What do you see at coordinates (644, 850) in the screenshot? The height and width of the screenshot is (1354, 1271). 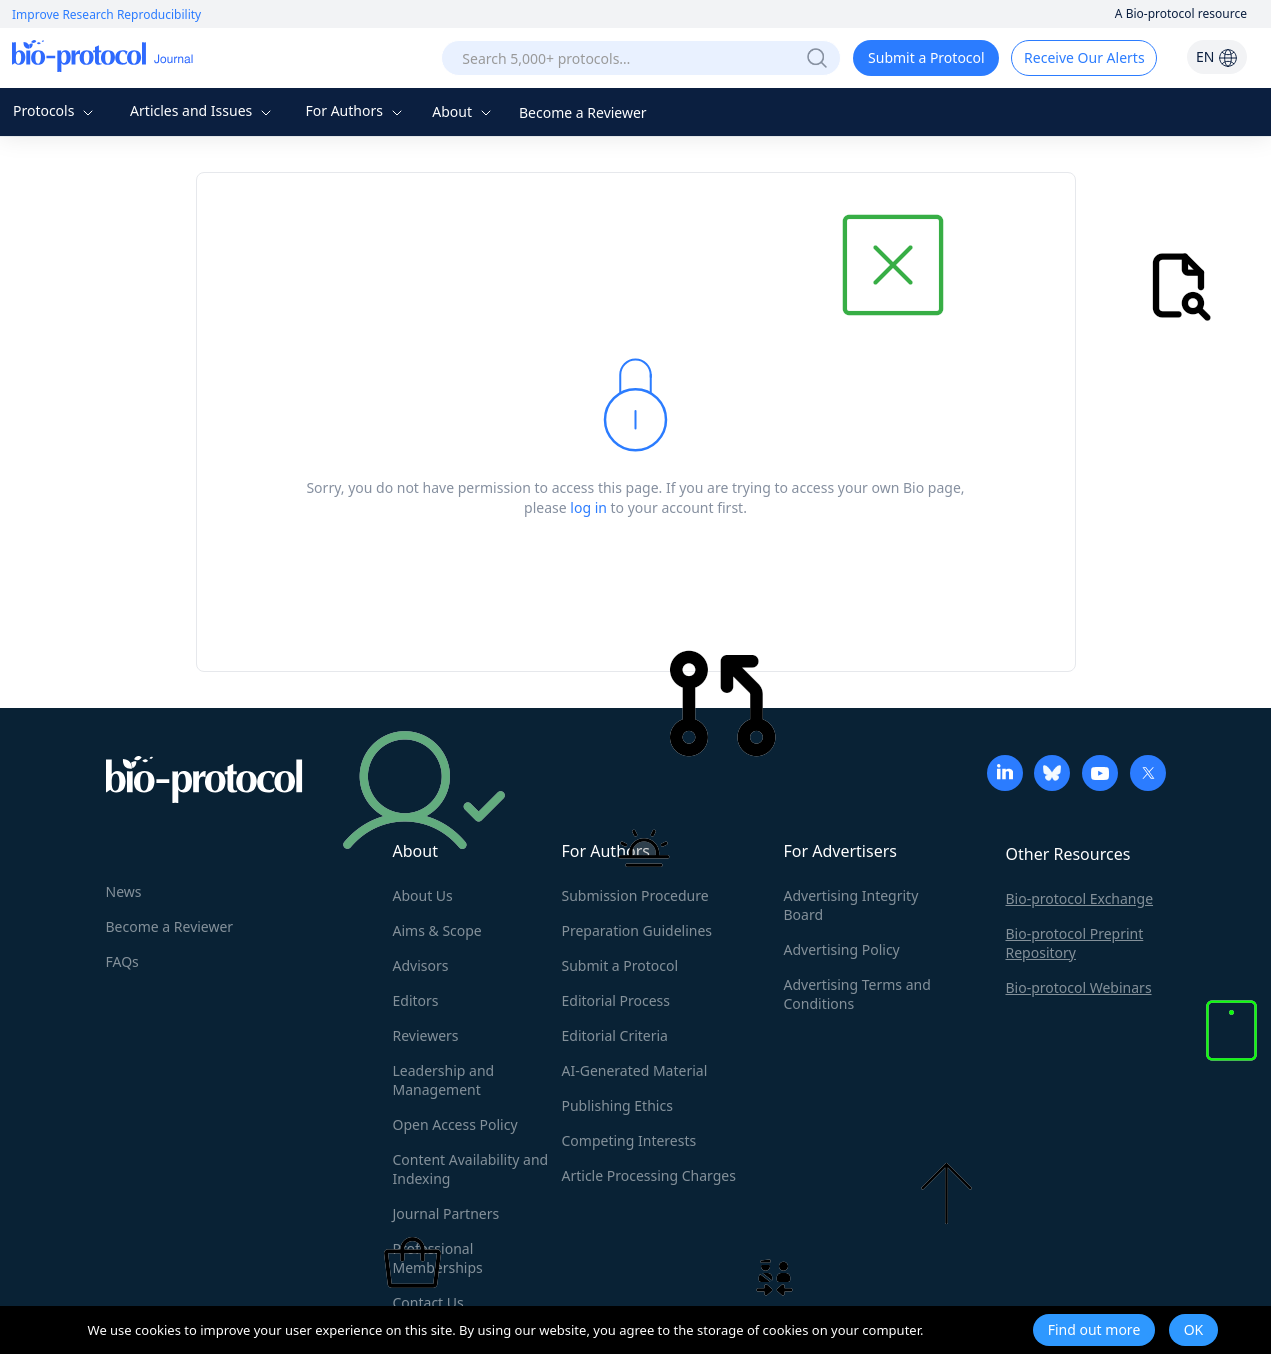 I see `toggle sunrise or sunset theme` at bounding box center [644, 850].